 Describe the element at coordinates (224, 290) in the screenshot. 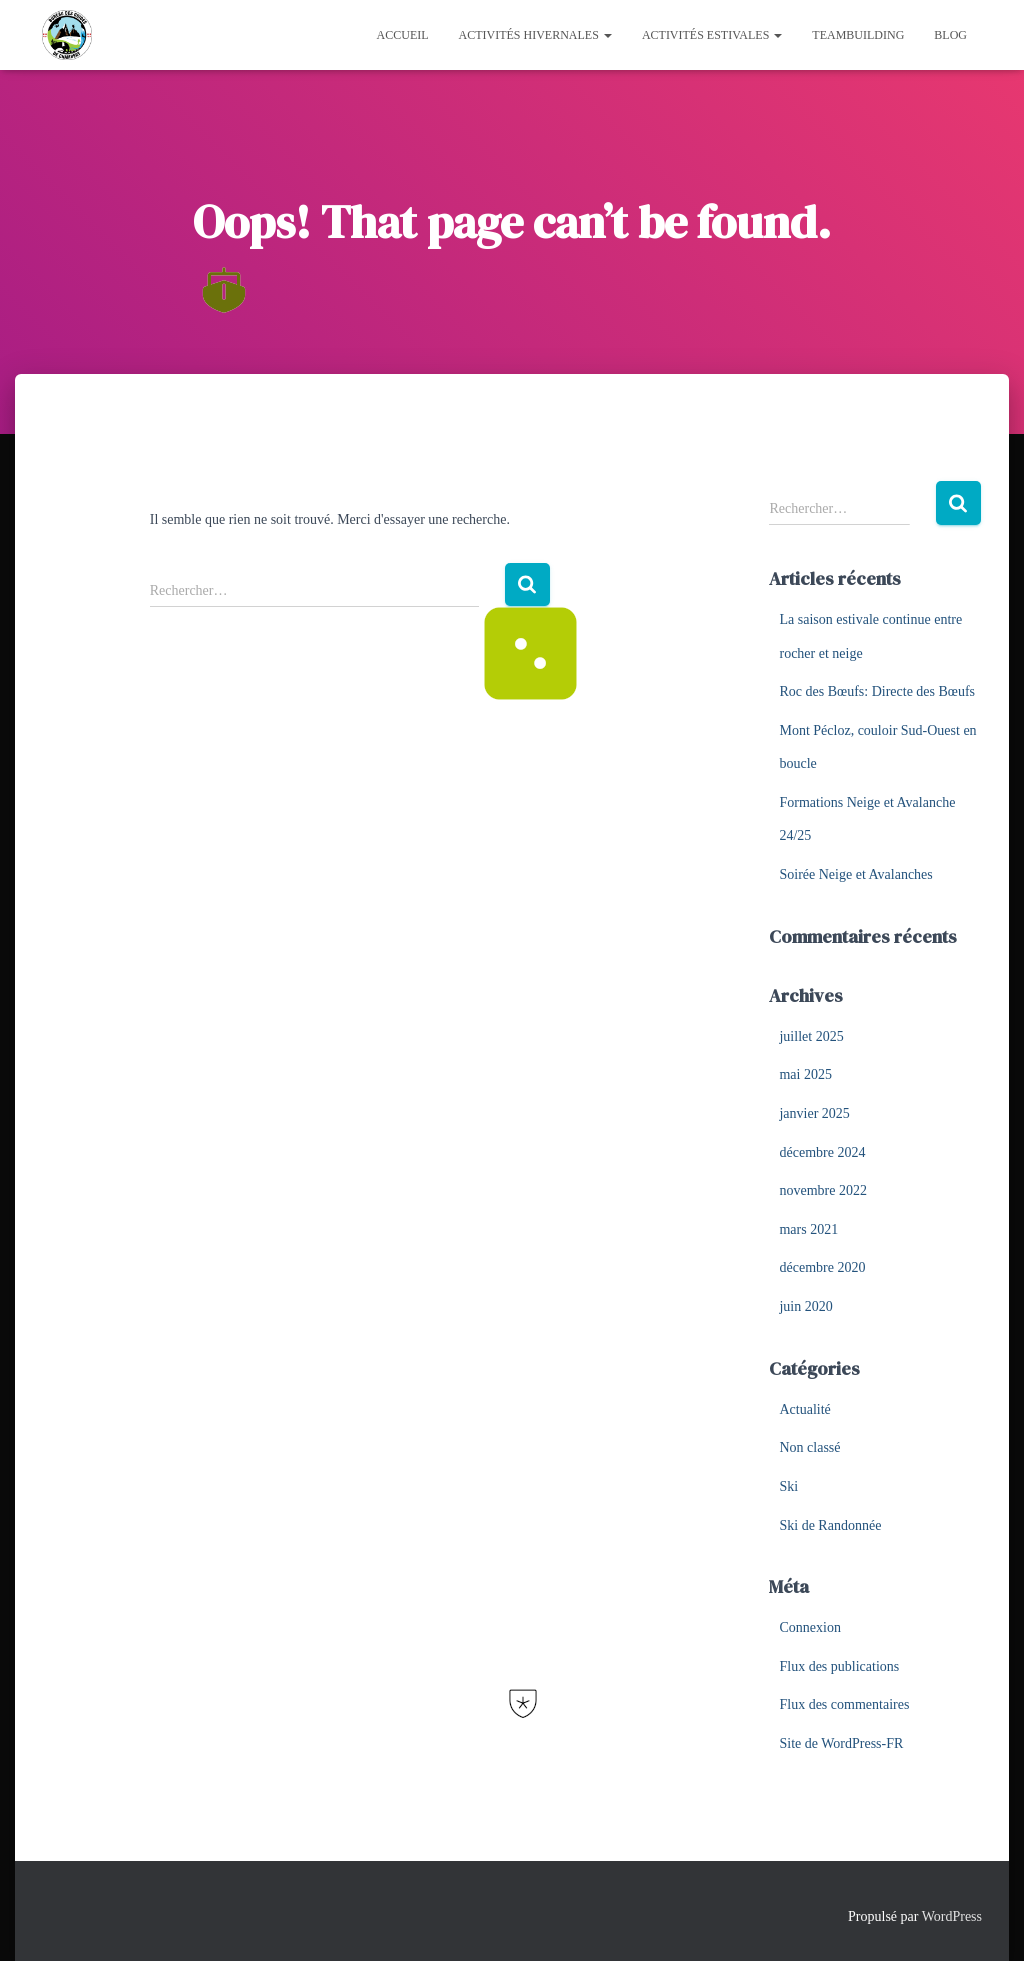

I see `access boat or ferry services` at that location.